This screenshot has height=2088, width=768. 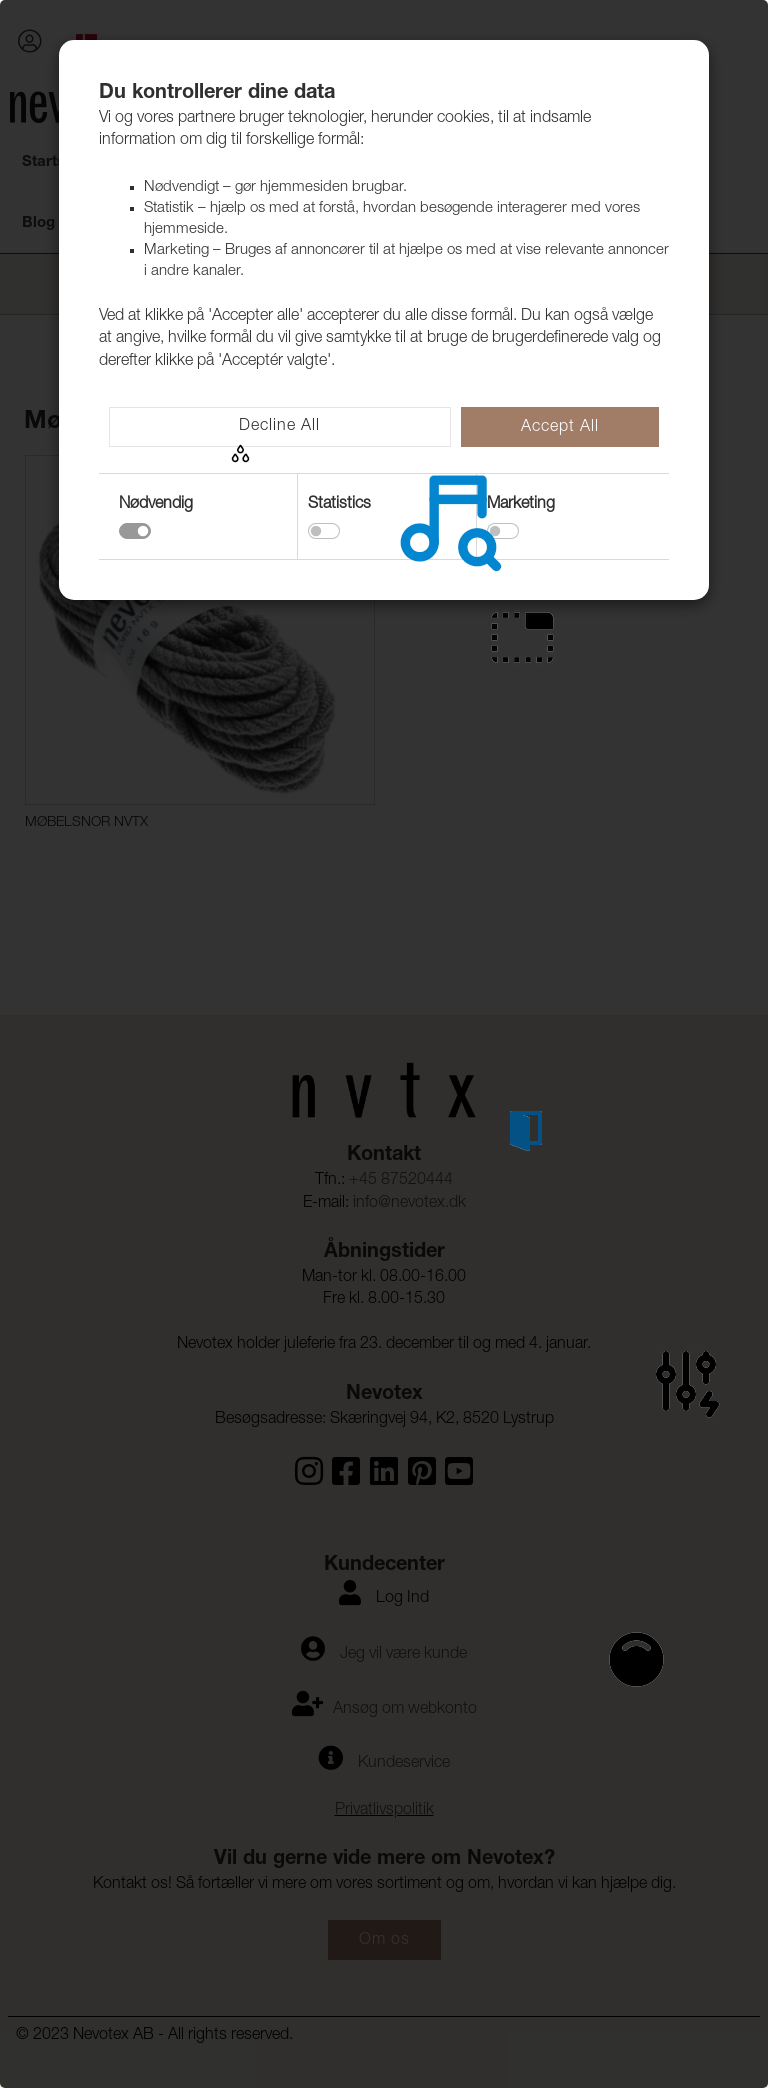 I want to click on switch to dual-screen or split-view mode, so click(x=526, y=1129).